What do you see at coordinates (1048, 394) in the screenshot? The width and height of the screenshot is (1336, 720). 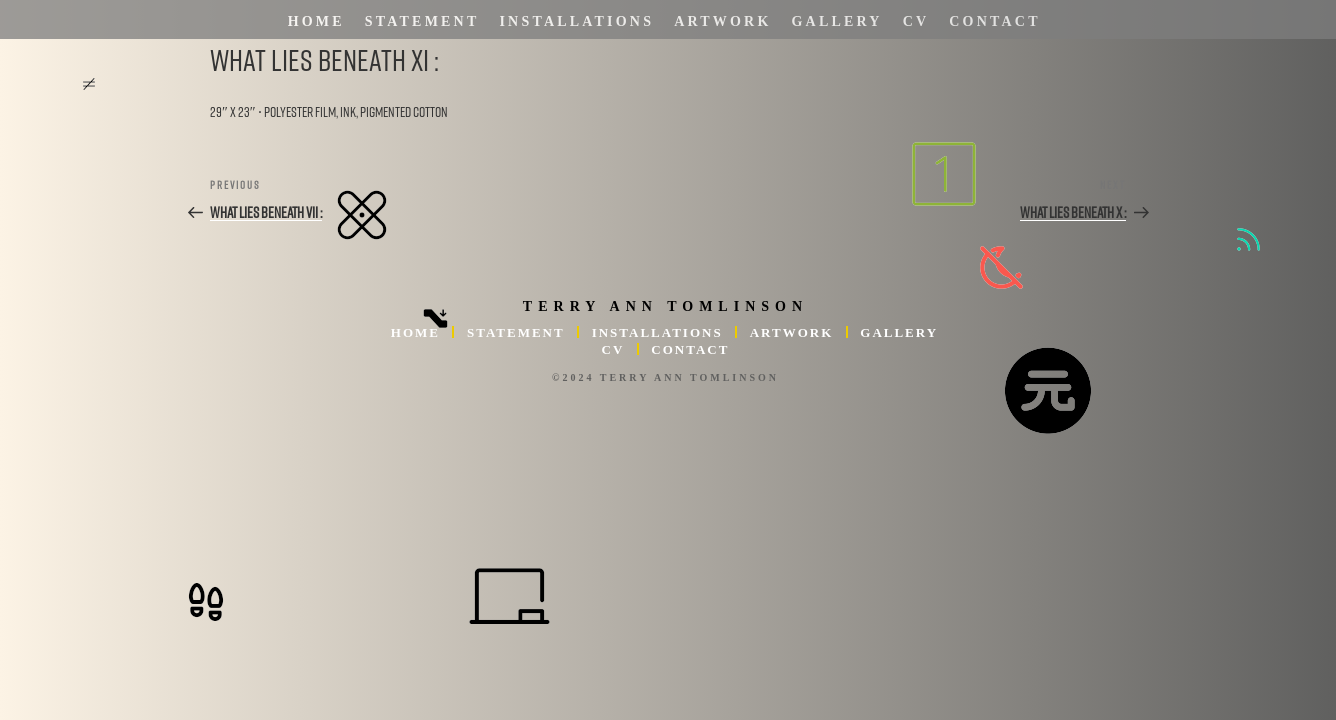 I see `chinese yuan currency indicator` at bounding box center [1048, 394].